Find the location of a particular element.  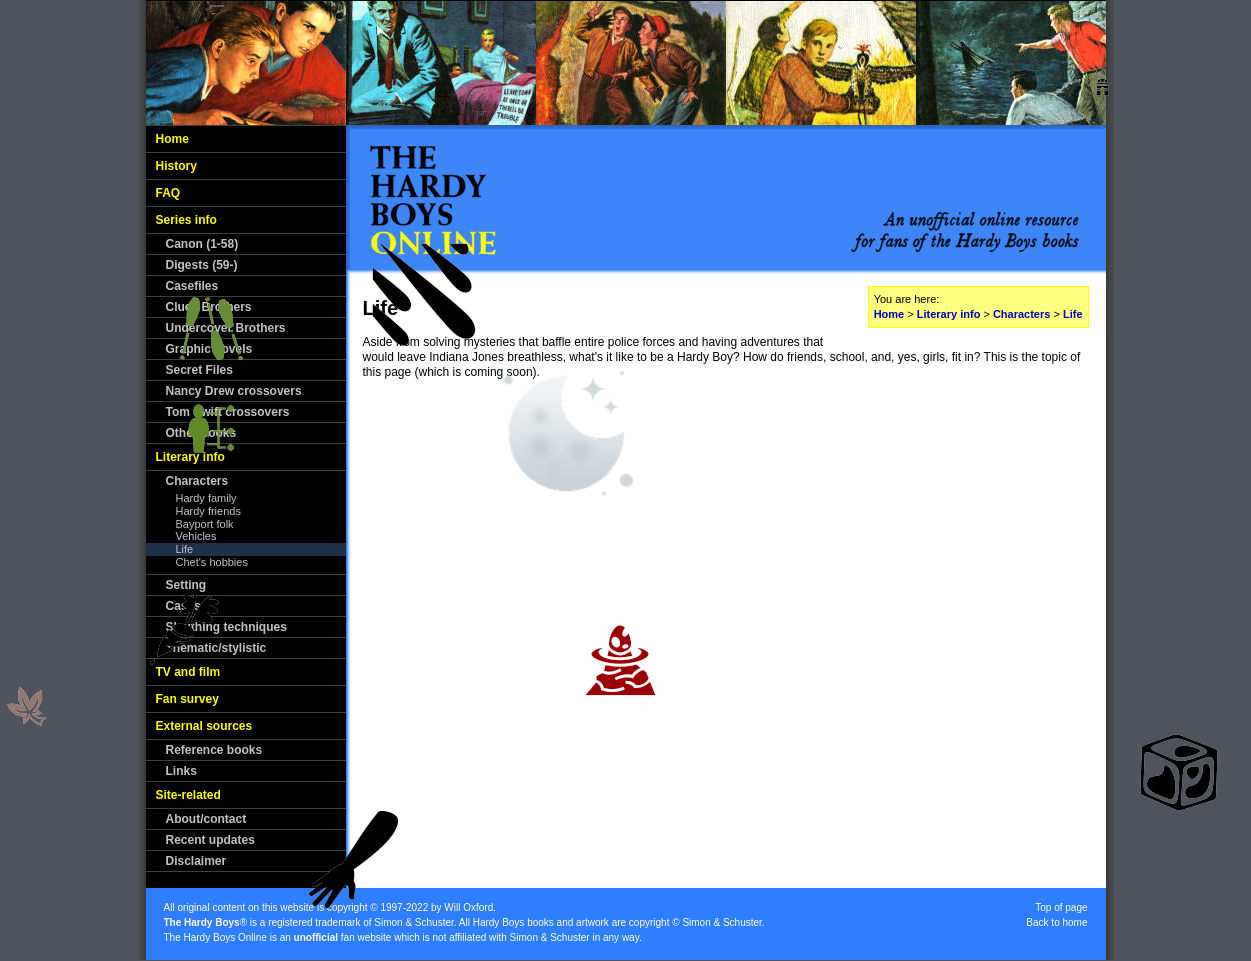

select arm or forearm body part is located at coordinates (353, 859).